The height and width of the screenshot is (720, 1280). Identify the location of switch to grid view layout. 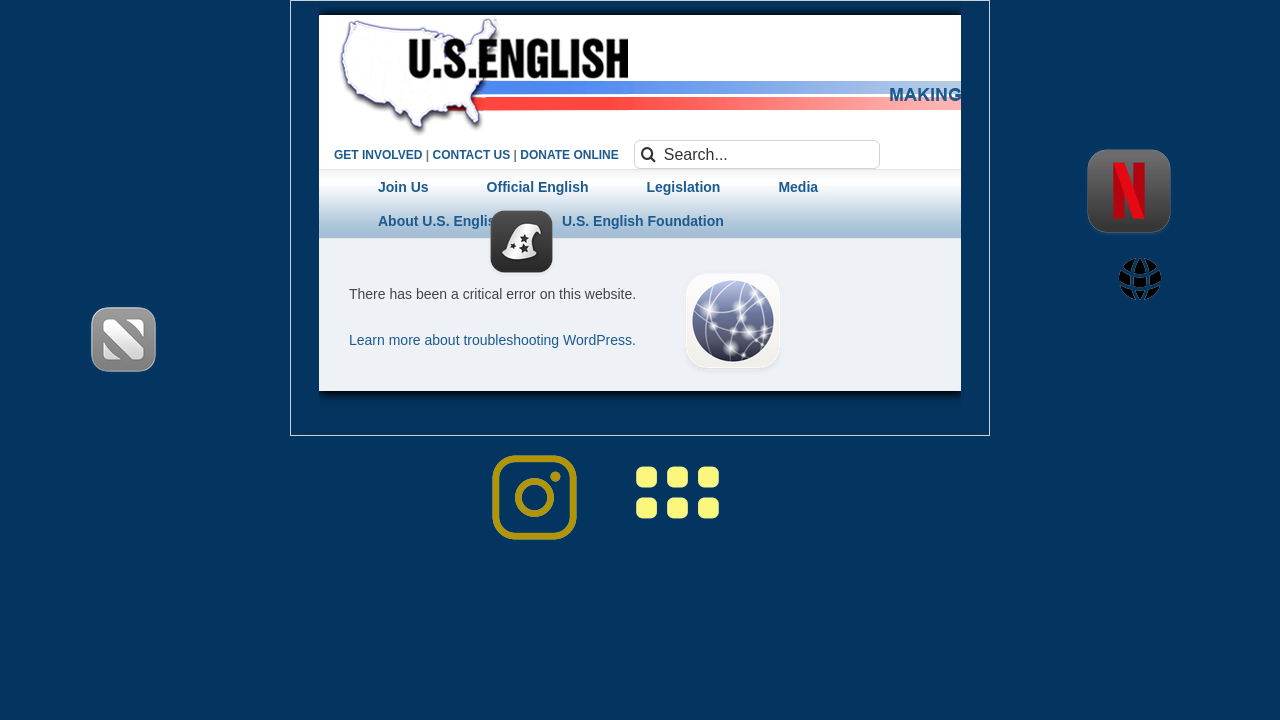
(677, 492).